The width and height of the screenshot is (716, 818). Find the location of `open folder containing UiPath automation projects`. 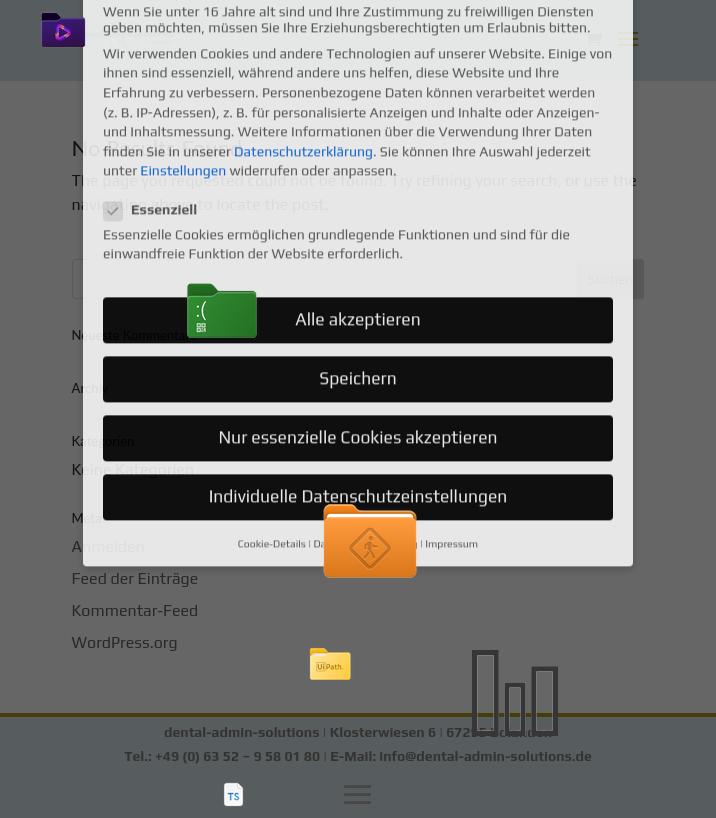

open folder containing UiPath automation projects is located at coordinates (330, 665).